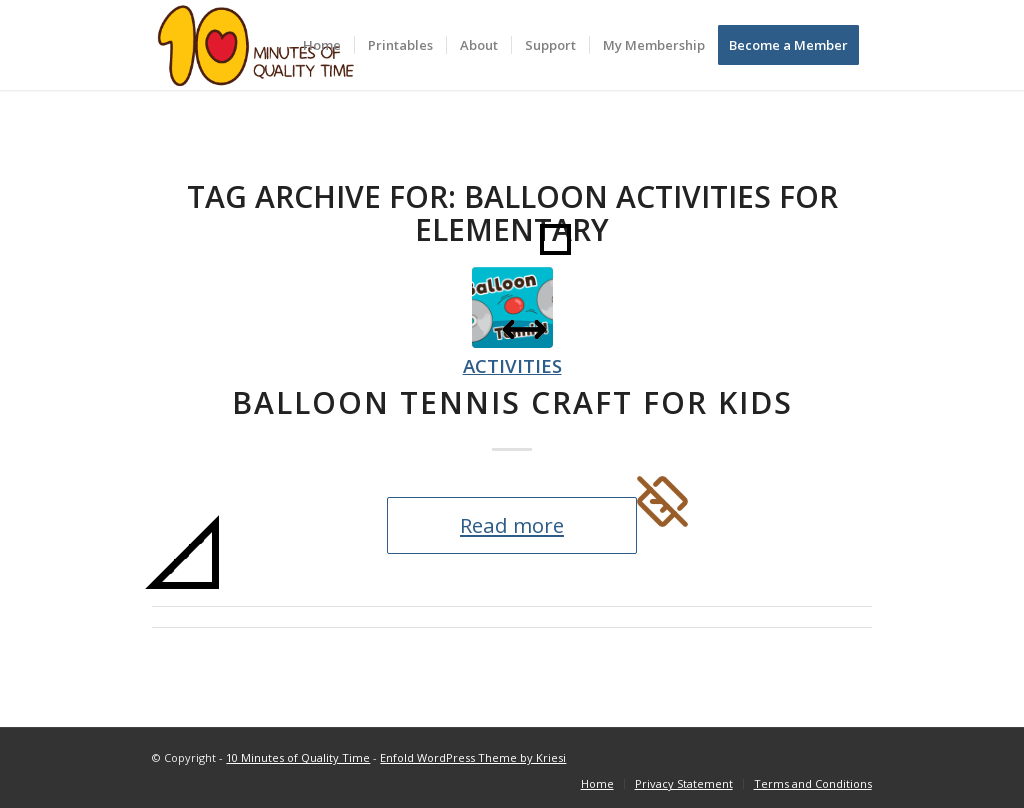 Image resolution: width=1024 pixels, height=808 pixels. I want to click on indicates no cellular signal available, so click(182, 552).